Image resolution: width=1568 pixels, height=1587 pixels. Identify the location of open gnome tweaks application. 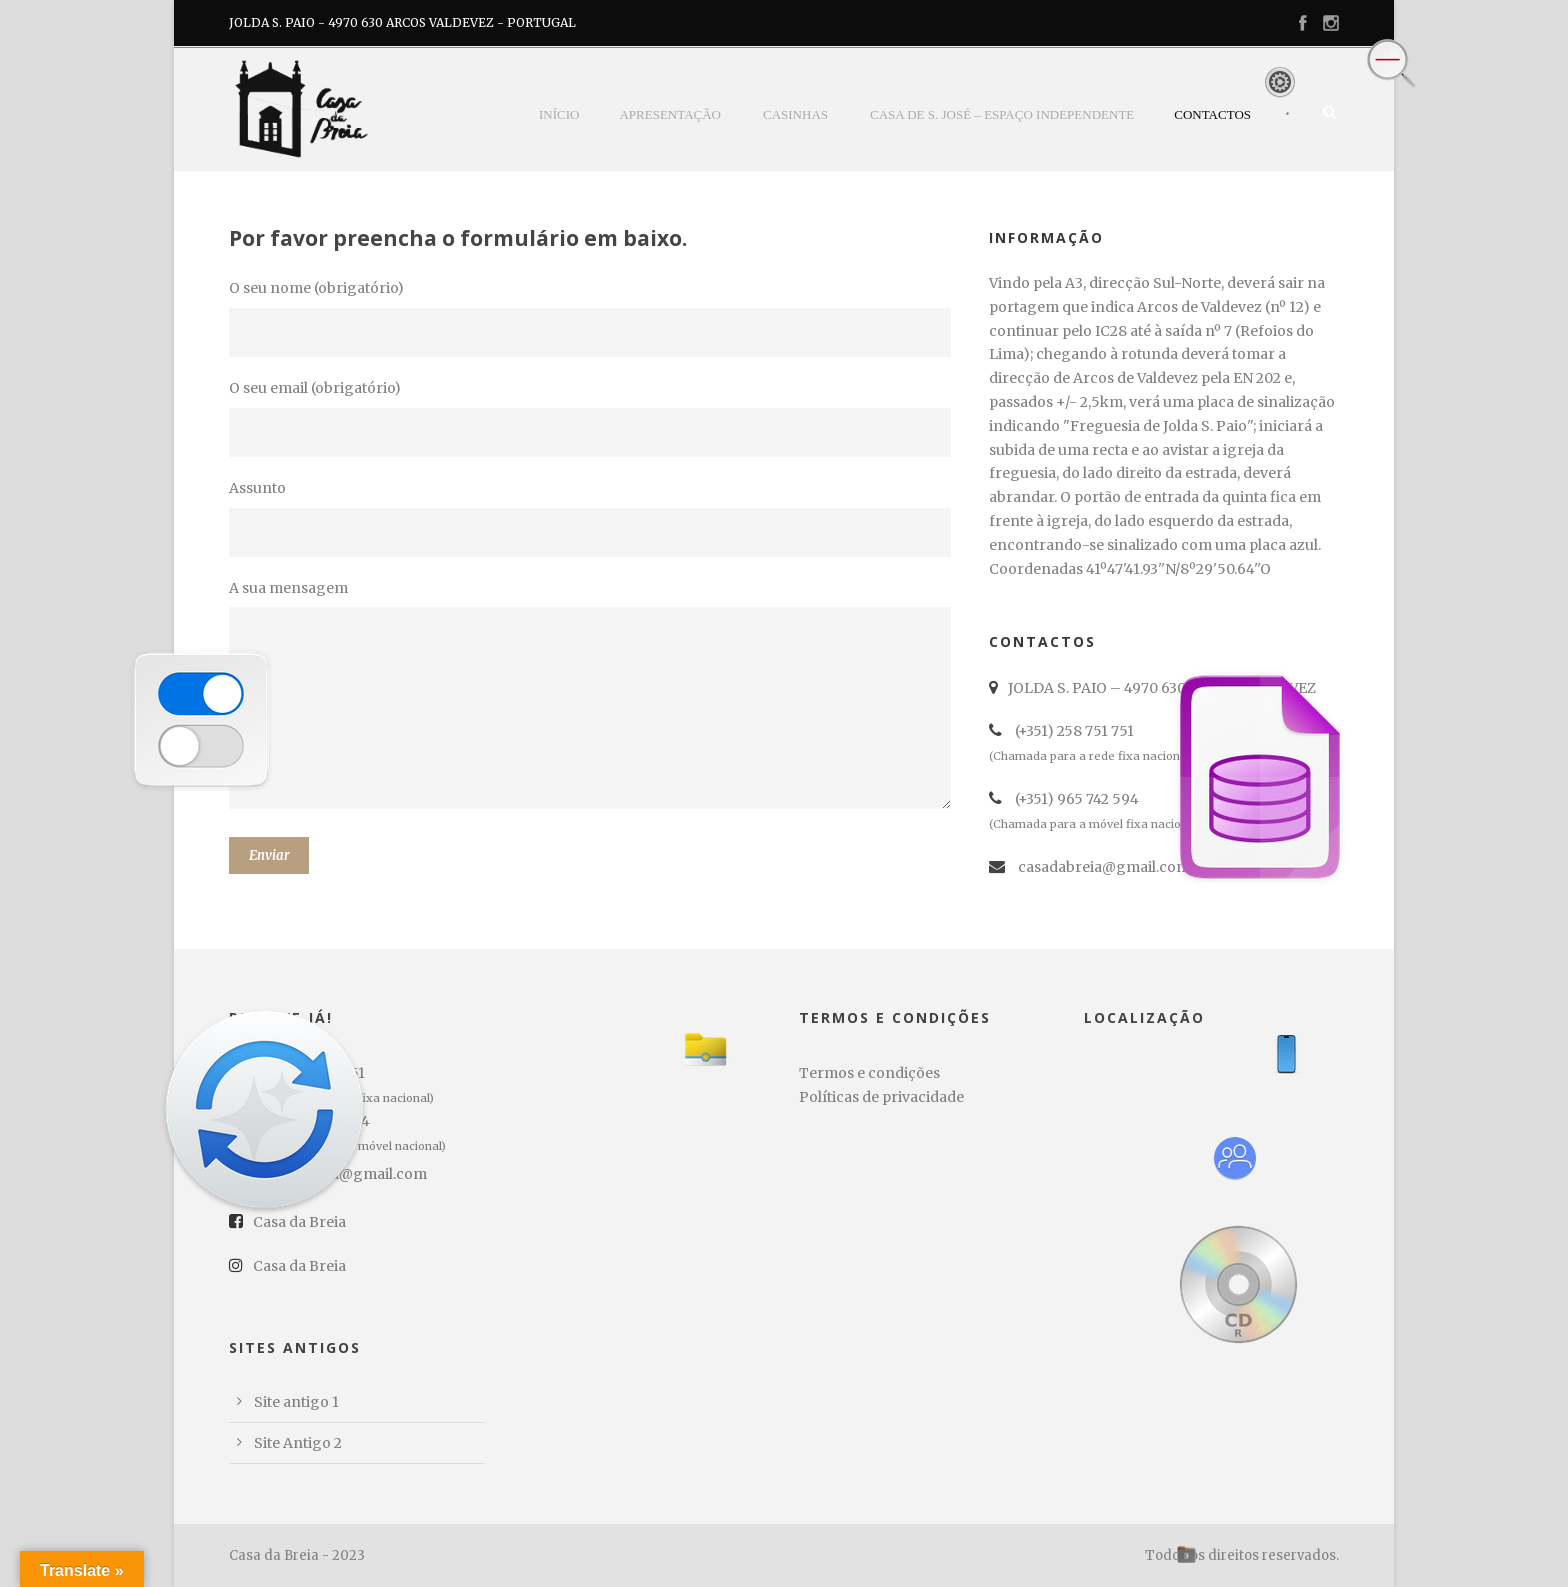
(201, 720).